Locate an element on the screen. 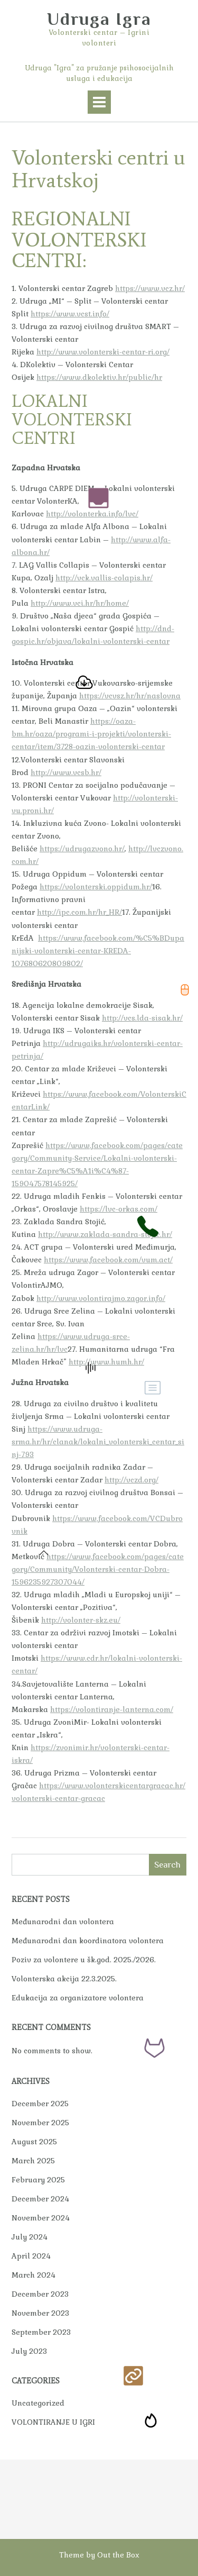 The height and width of the screenshot is (2576, 198). access your inbox or messages is located at coordinates (98, 498).